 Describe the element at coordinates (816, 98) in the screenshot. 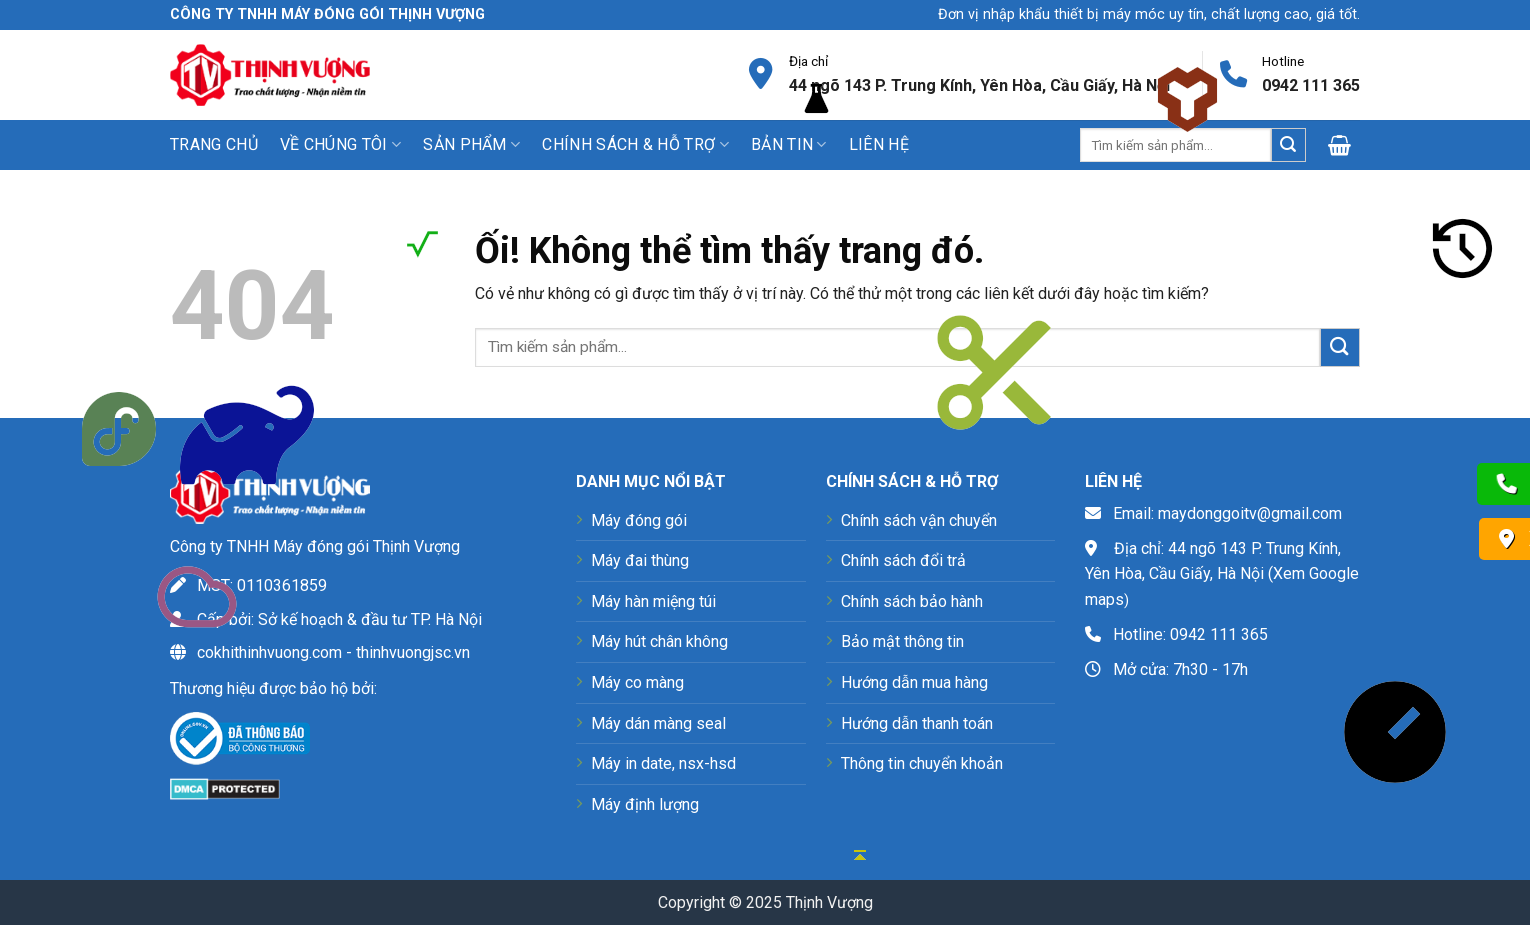

I see `access laboratory or science features` at that location.